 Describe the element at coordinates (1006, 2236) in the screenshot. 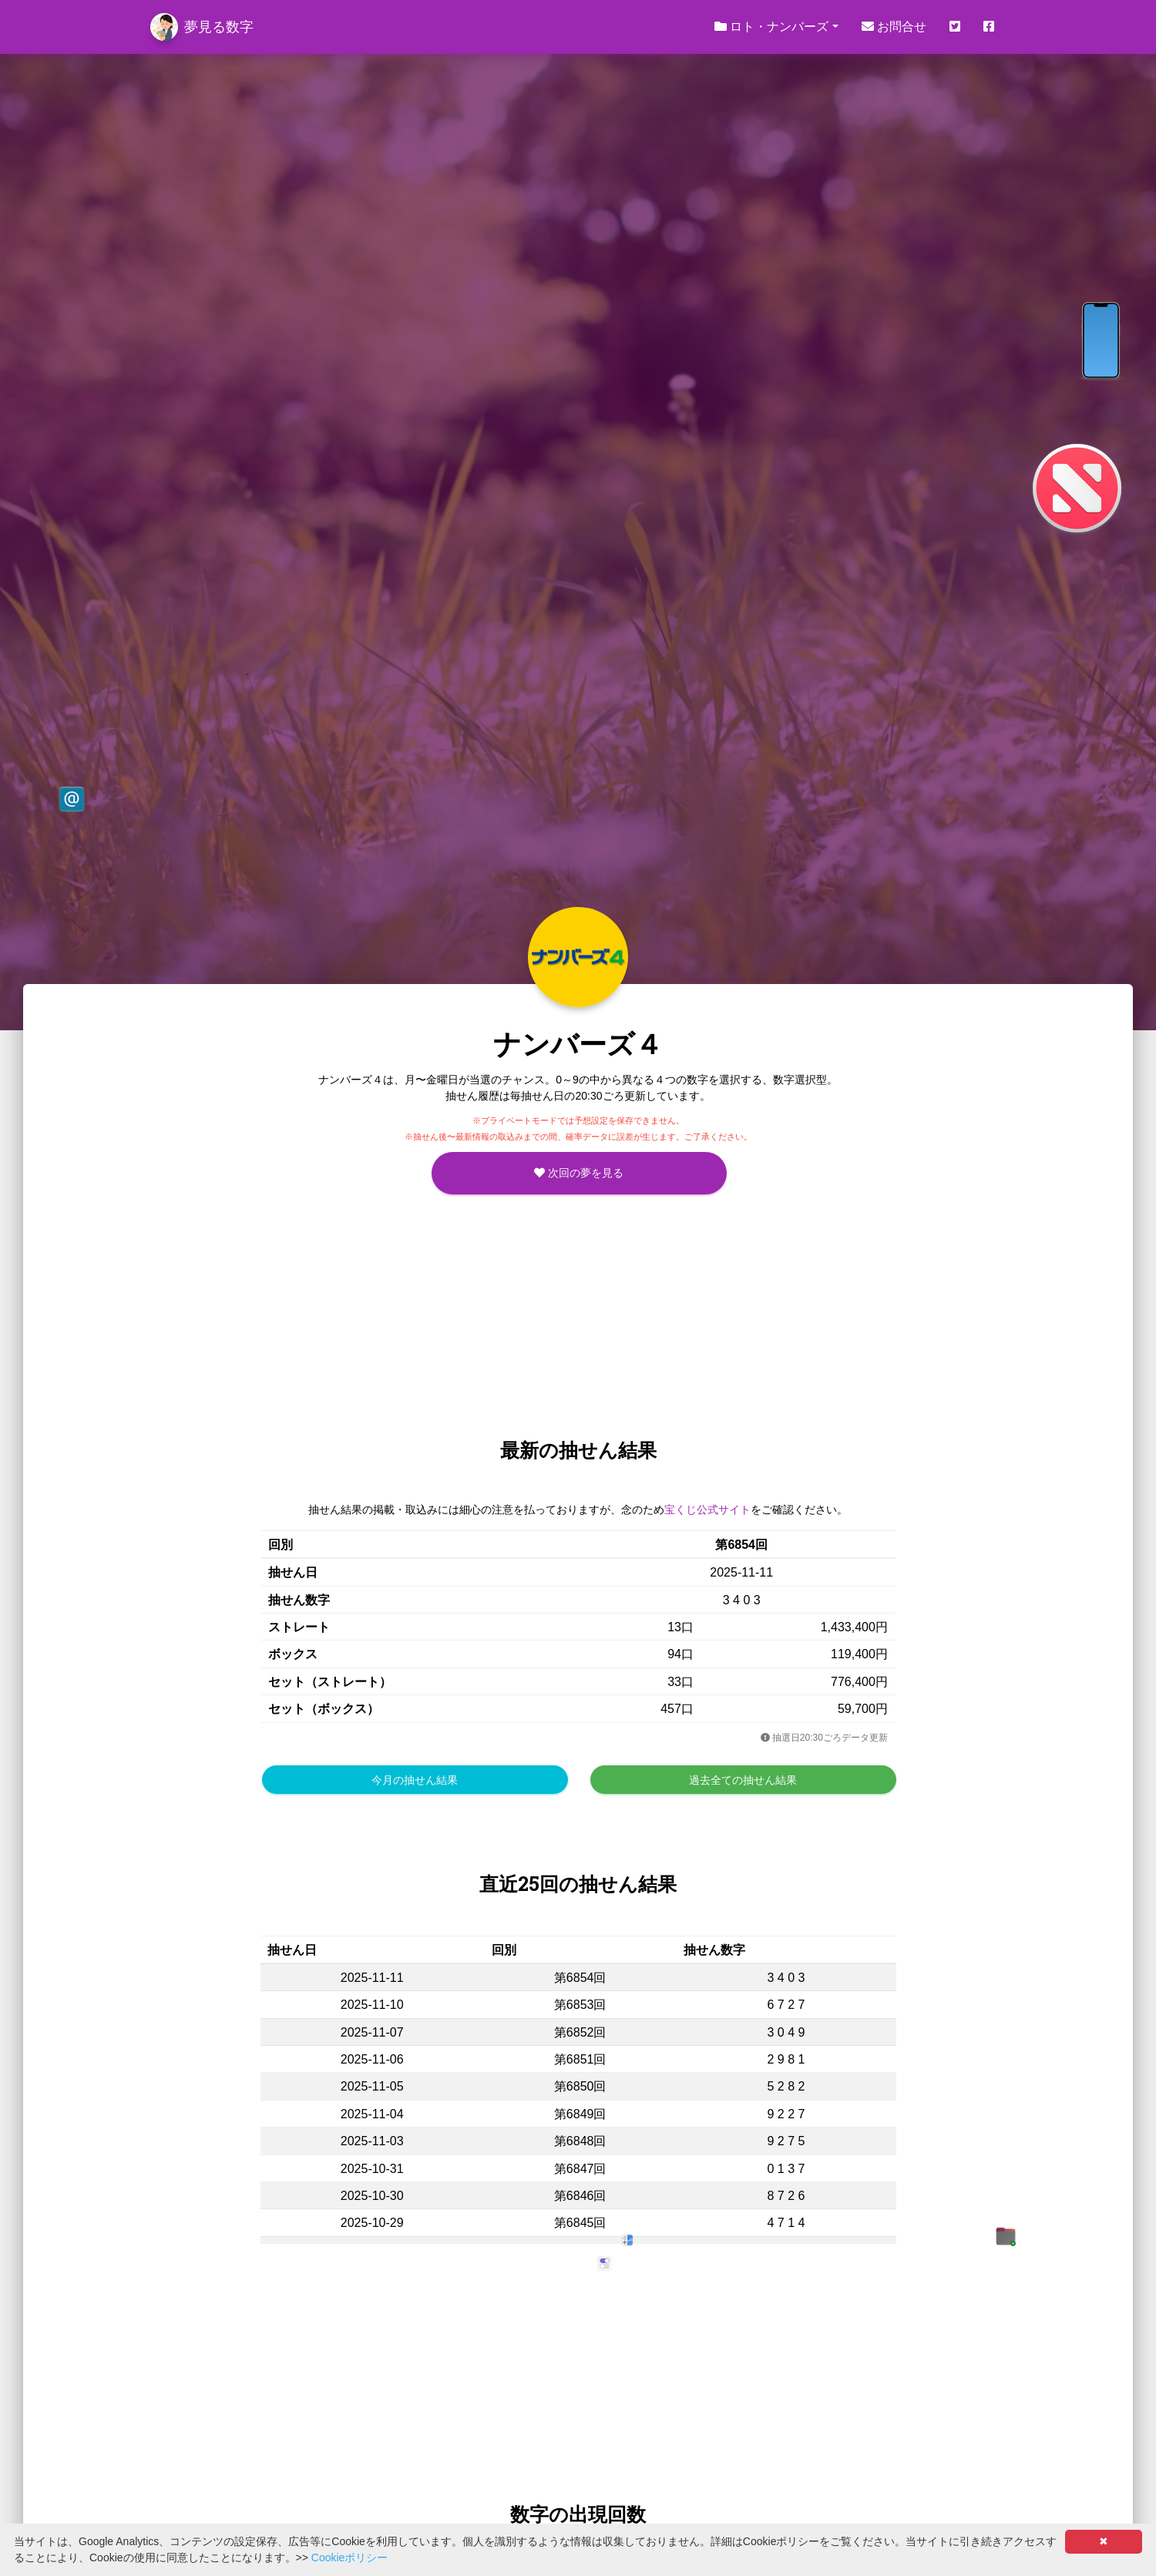

I see `create a new folder` at that location.